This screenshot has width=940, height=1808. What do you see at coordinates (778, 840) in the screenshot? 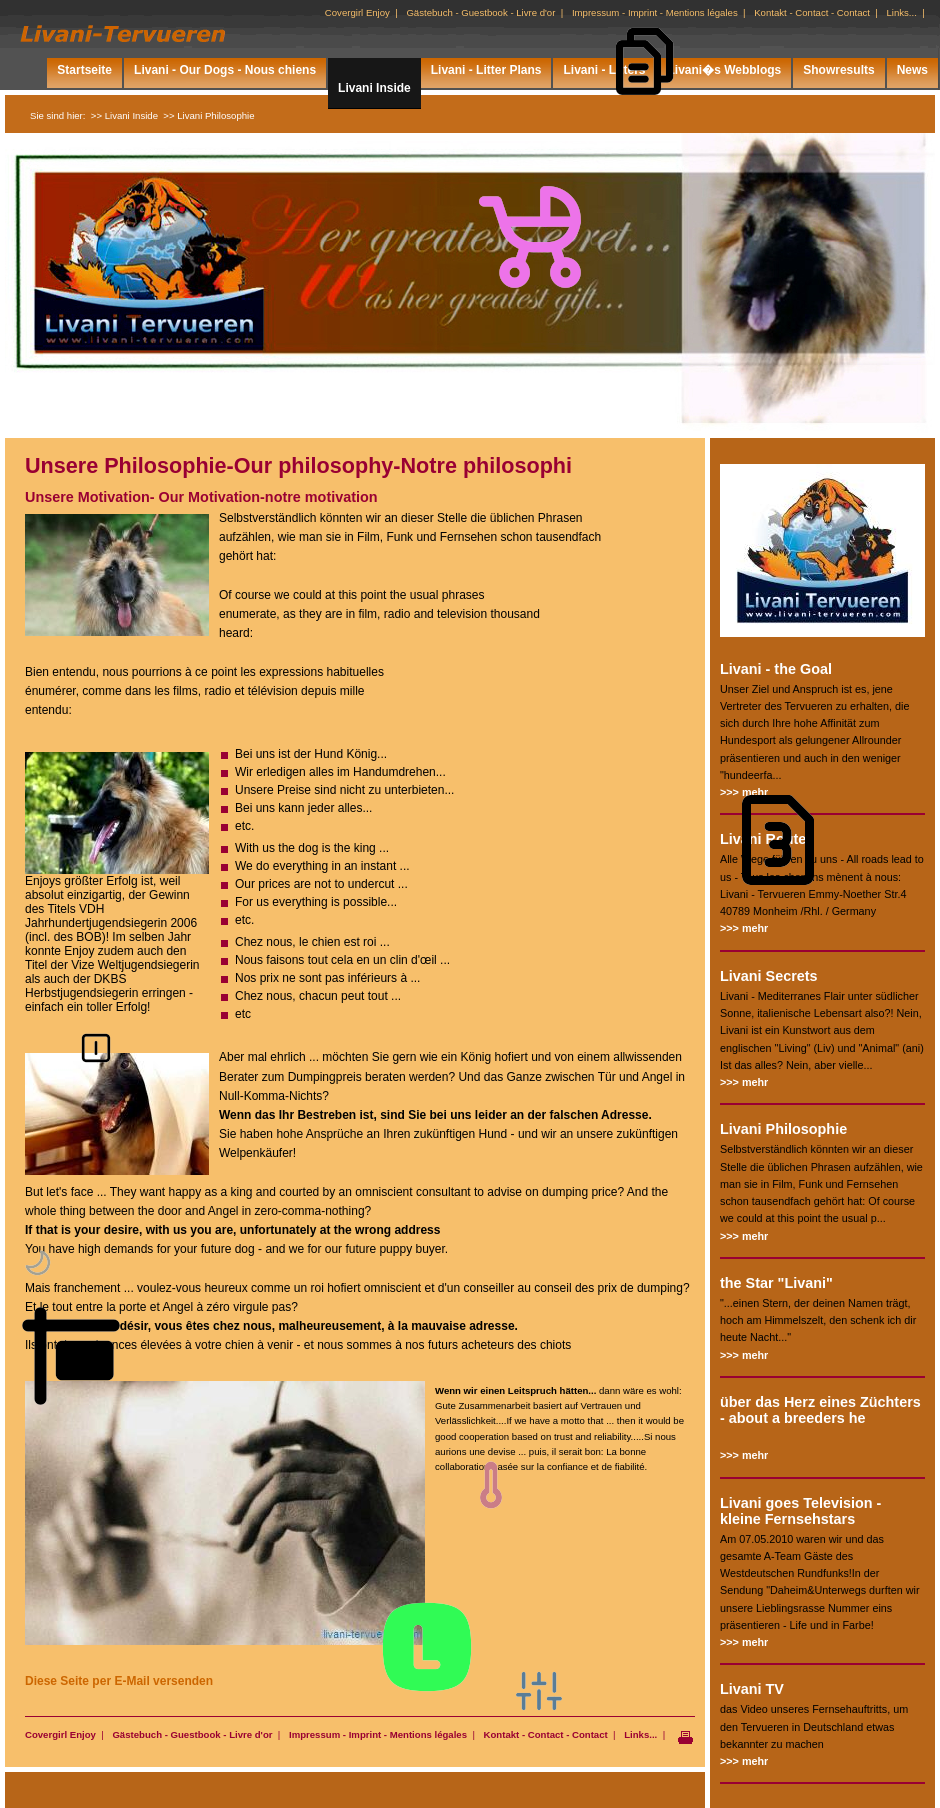
I see `SIM card slot 3` at bounding box center [778, 840].